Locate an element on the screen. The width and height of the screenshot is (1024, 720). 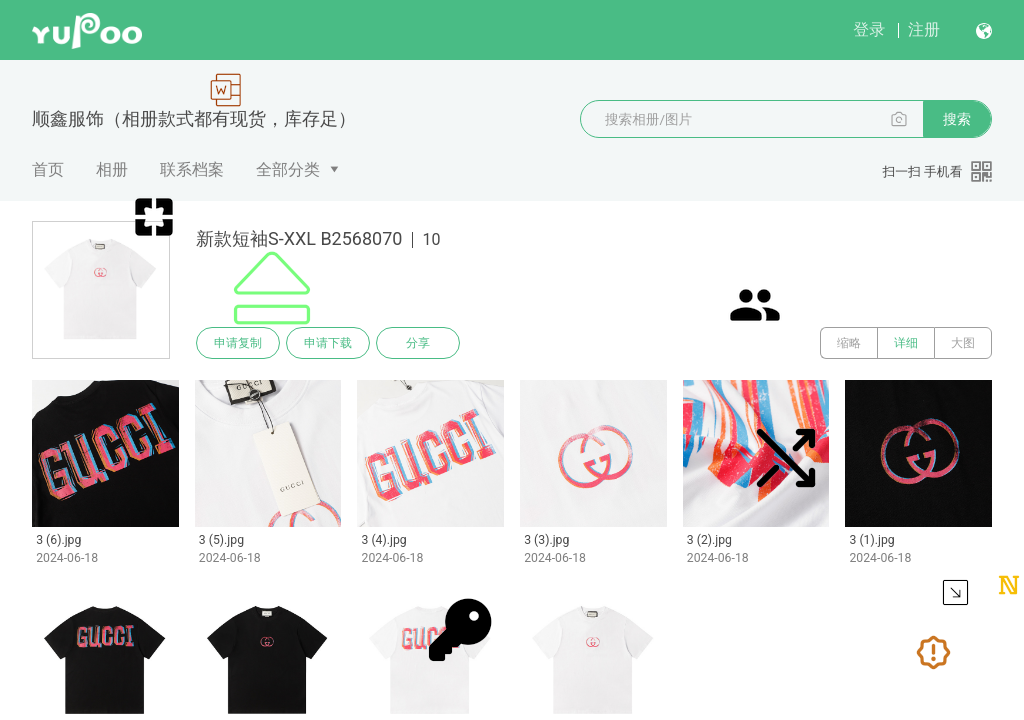
eject media or disc is located at coordinates (272, 293).